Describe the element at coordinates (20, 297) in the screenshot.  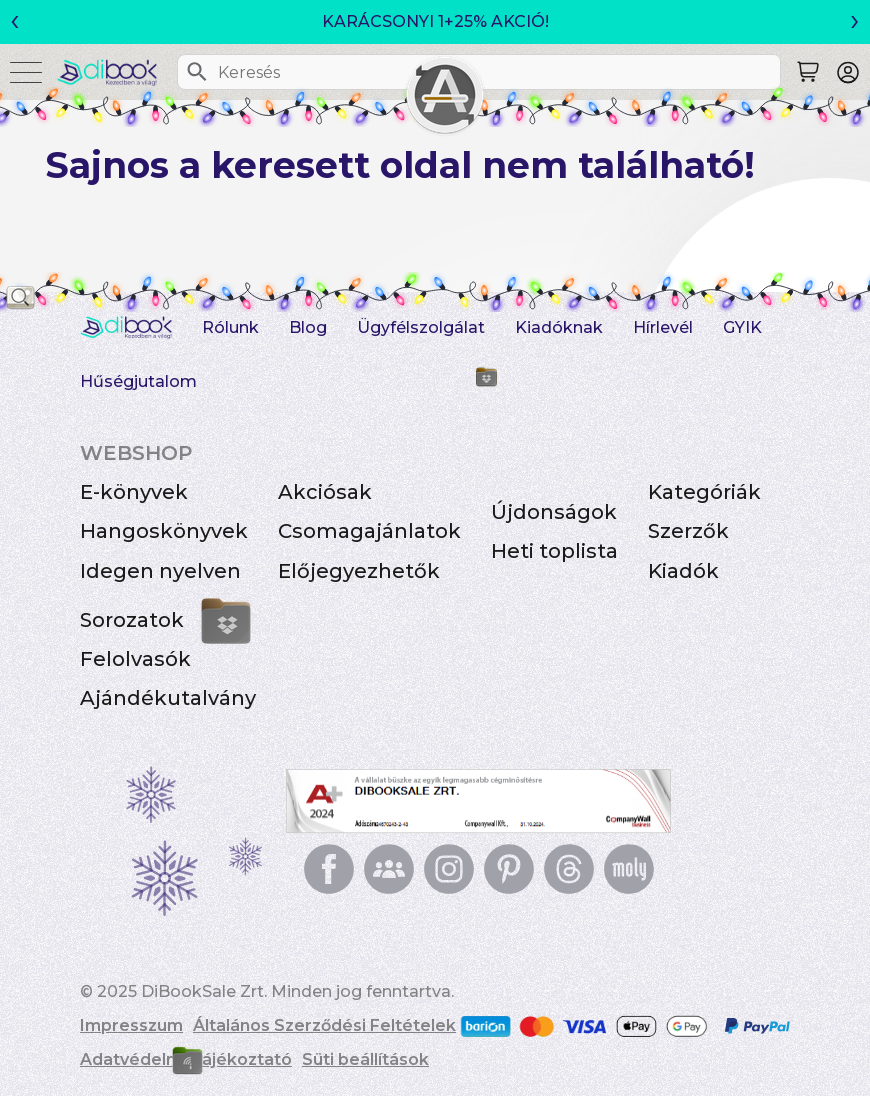
I see `open the image viewer application` at that location.